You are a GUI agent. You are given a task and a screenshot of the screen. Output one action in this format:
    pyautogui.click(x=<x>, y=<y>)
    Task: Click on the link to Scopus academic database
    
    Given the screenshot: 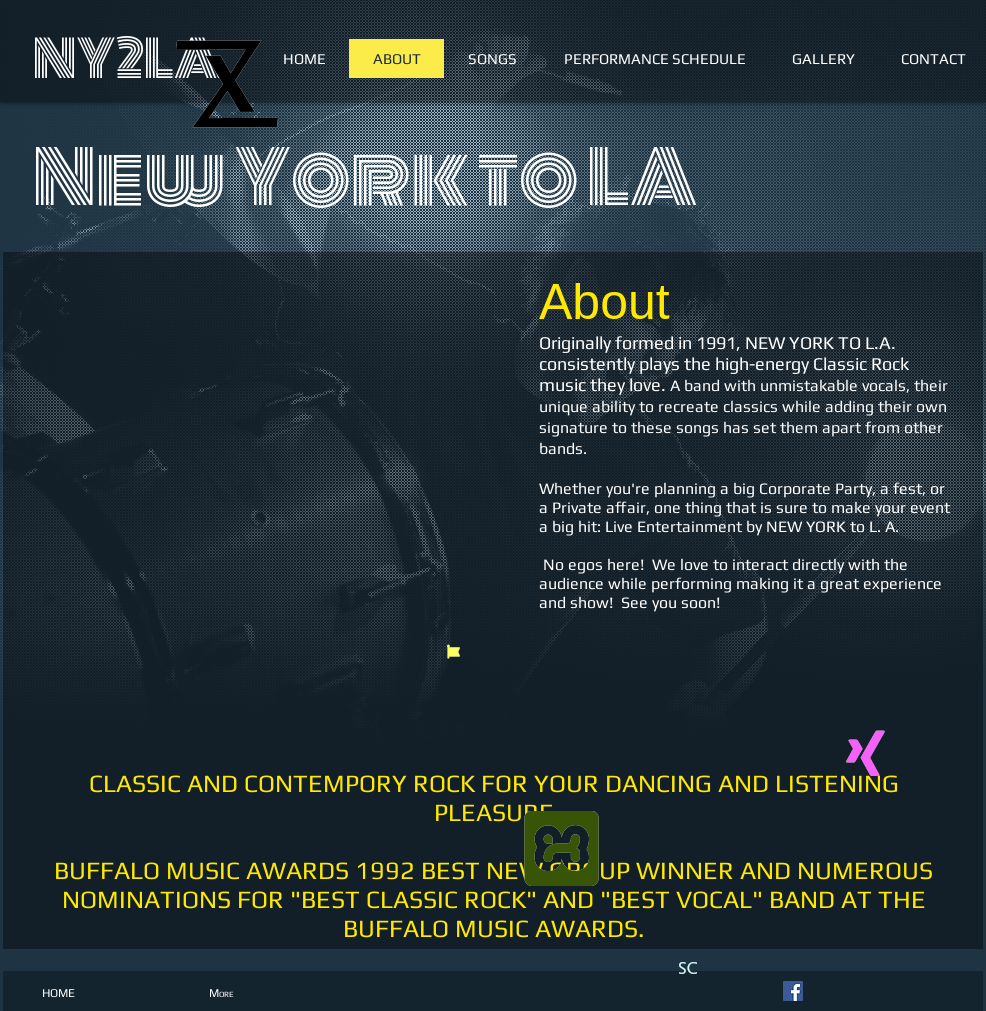 What is the action you would take?
    pyautogui.click(x=688, y=968)
    